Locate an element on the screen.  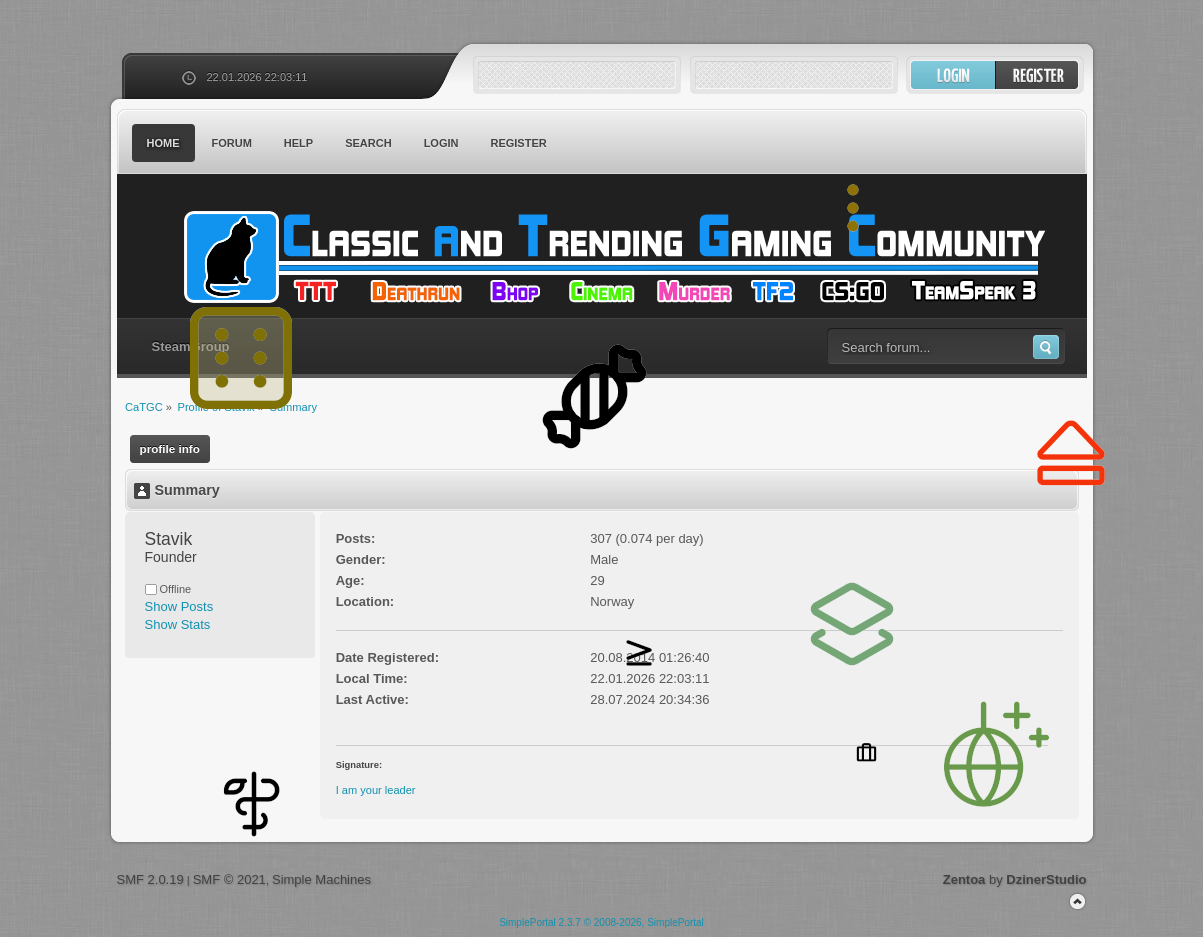
randomize or shuffle content is located at coordinates (241, 358).